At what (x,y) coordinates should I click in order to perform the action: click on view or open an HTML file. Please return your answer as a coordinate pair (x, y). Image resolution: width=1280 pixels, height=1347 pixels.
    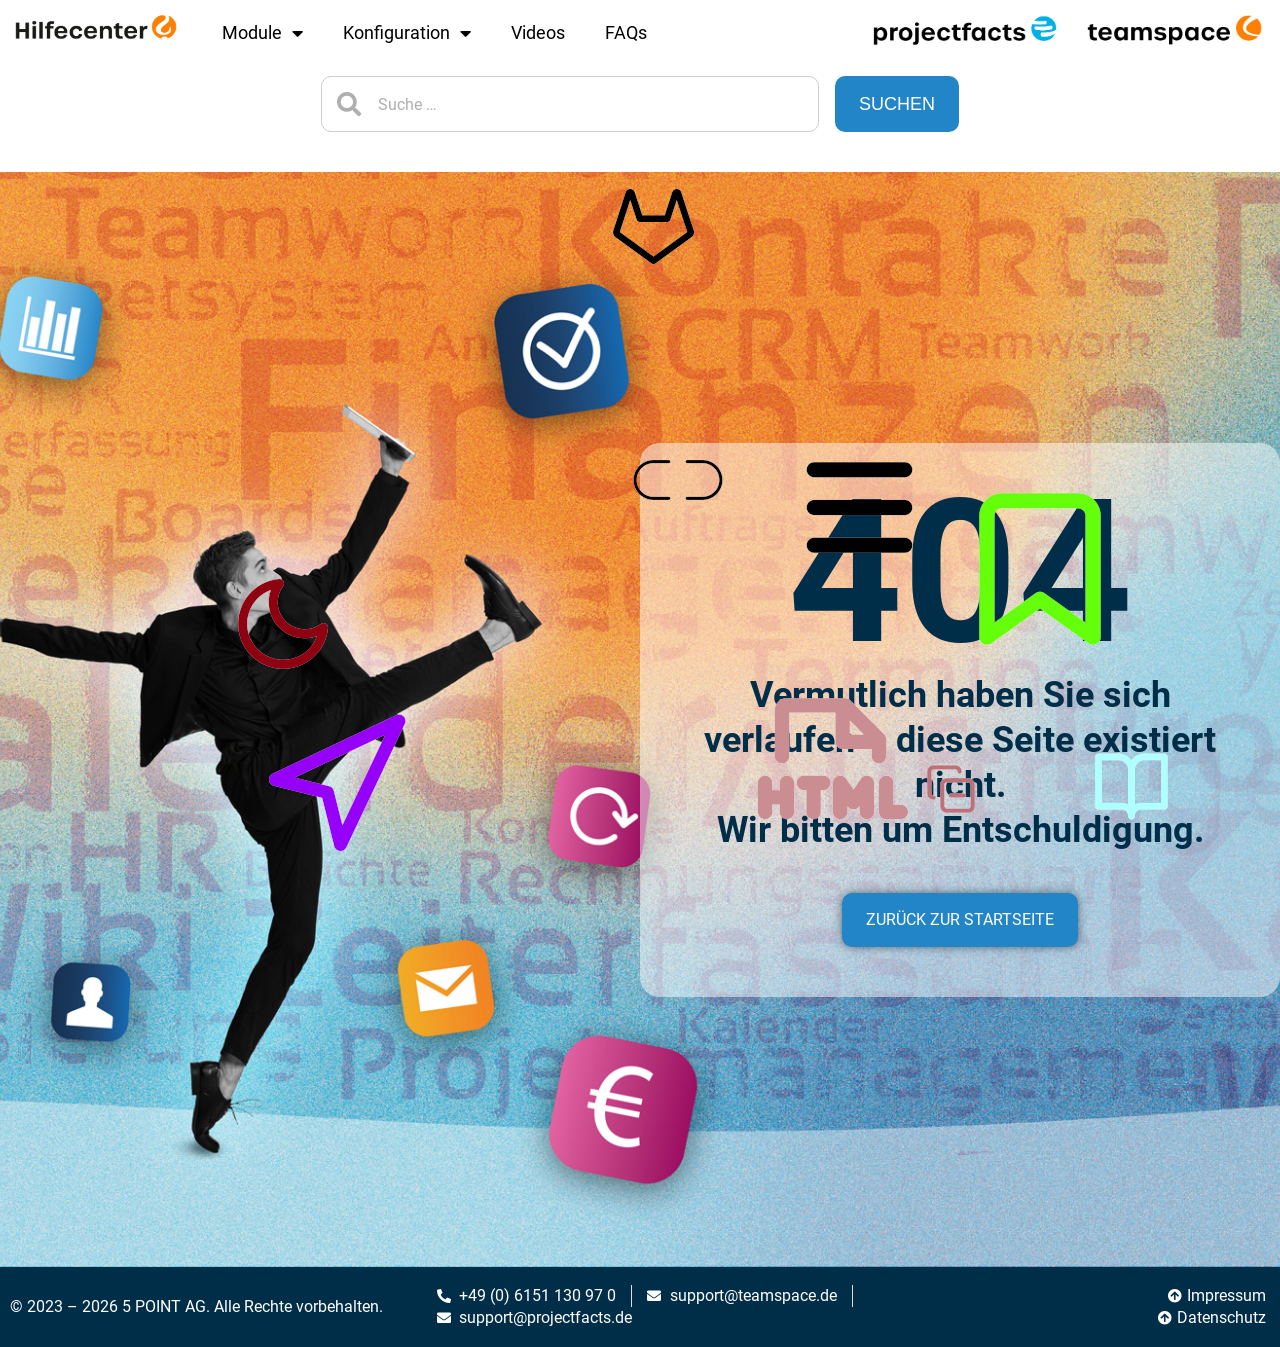
    Looking at the image, I should click on (830, 763).